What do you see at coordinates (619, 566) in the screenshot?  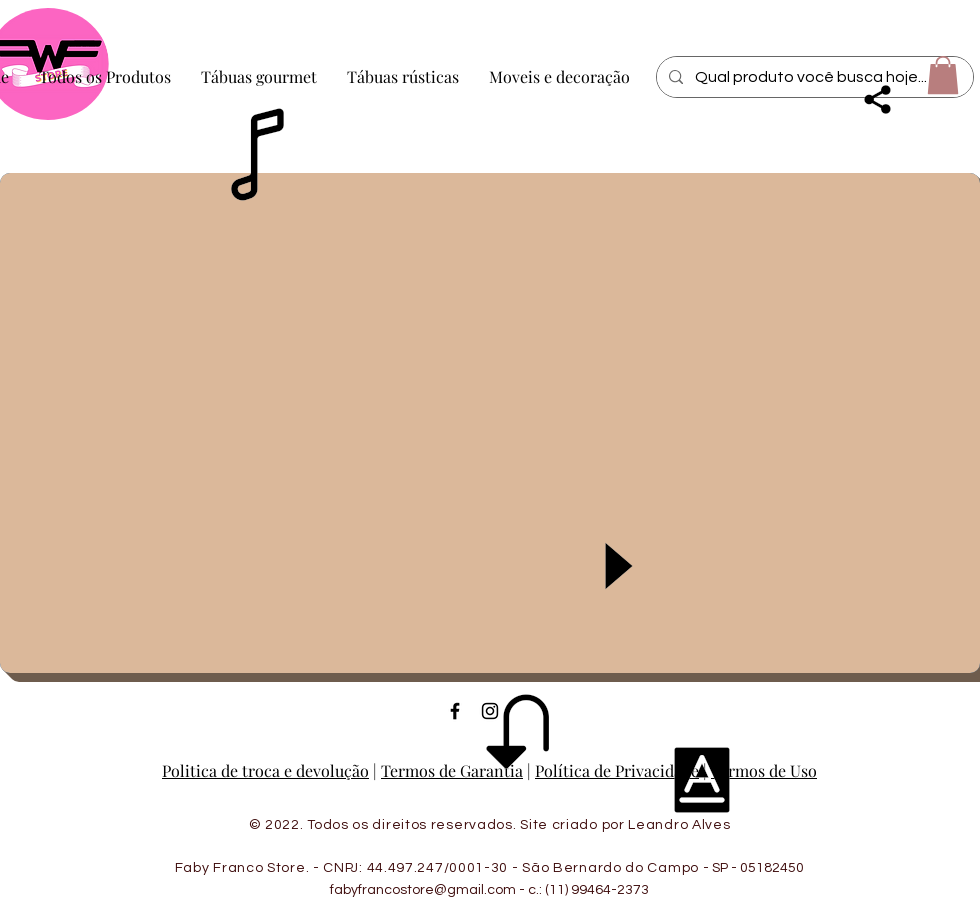 I see `play media or start playback` at bounding box center [619, 566].